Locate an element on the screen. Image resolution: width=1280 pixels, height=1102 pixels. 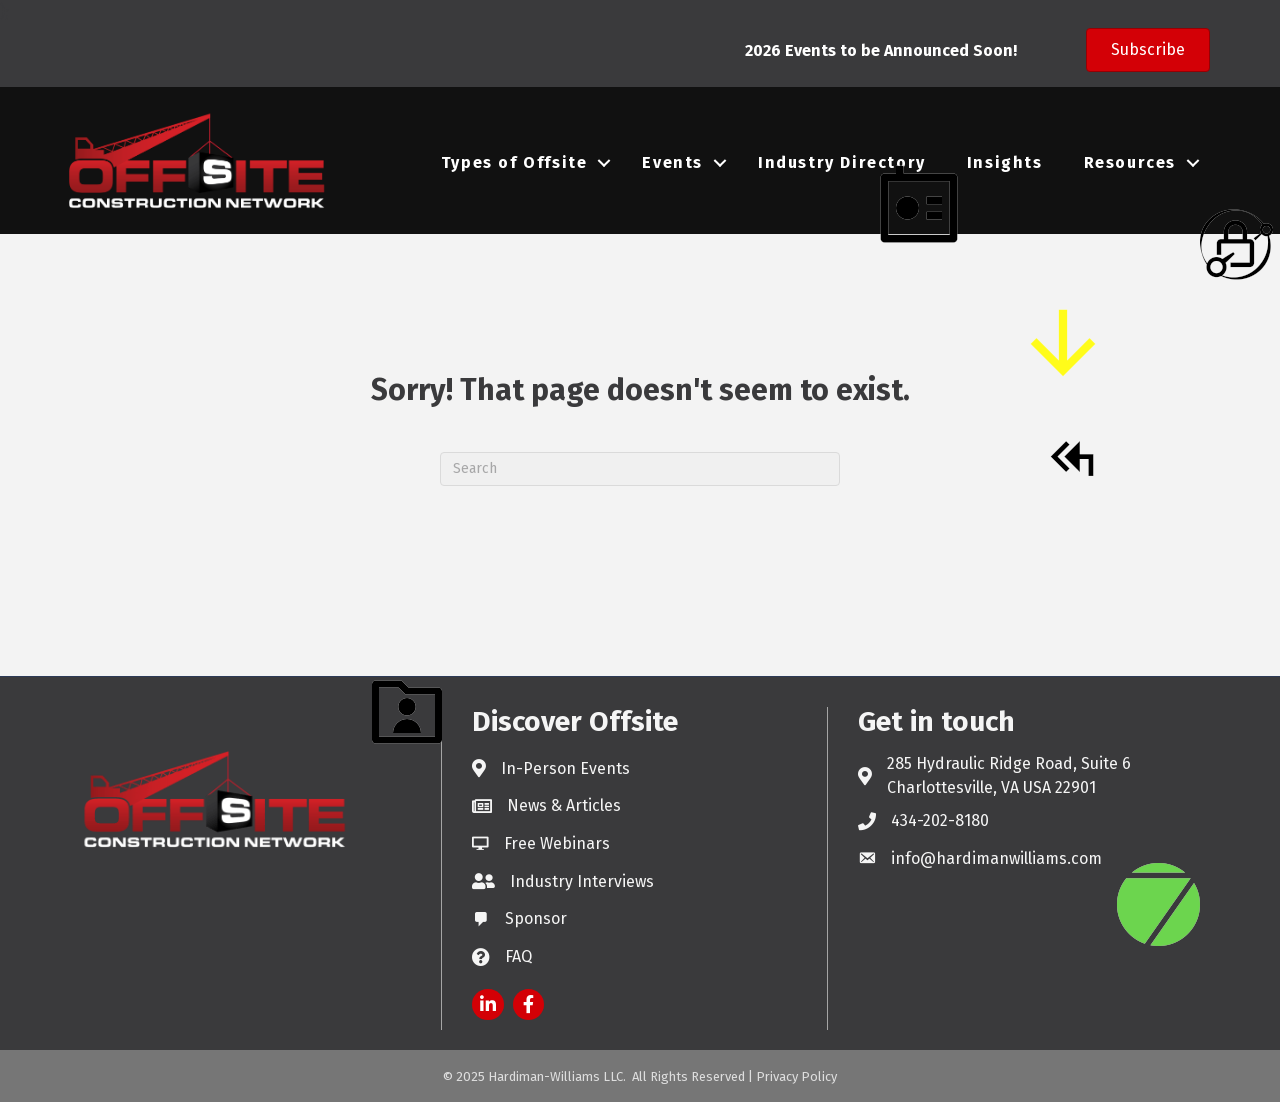
Framework7 mobile framework logo is located at coordinates (1158, 904).